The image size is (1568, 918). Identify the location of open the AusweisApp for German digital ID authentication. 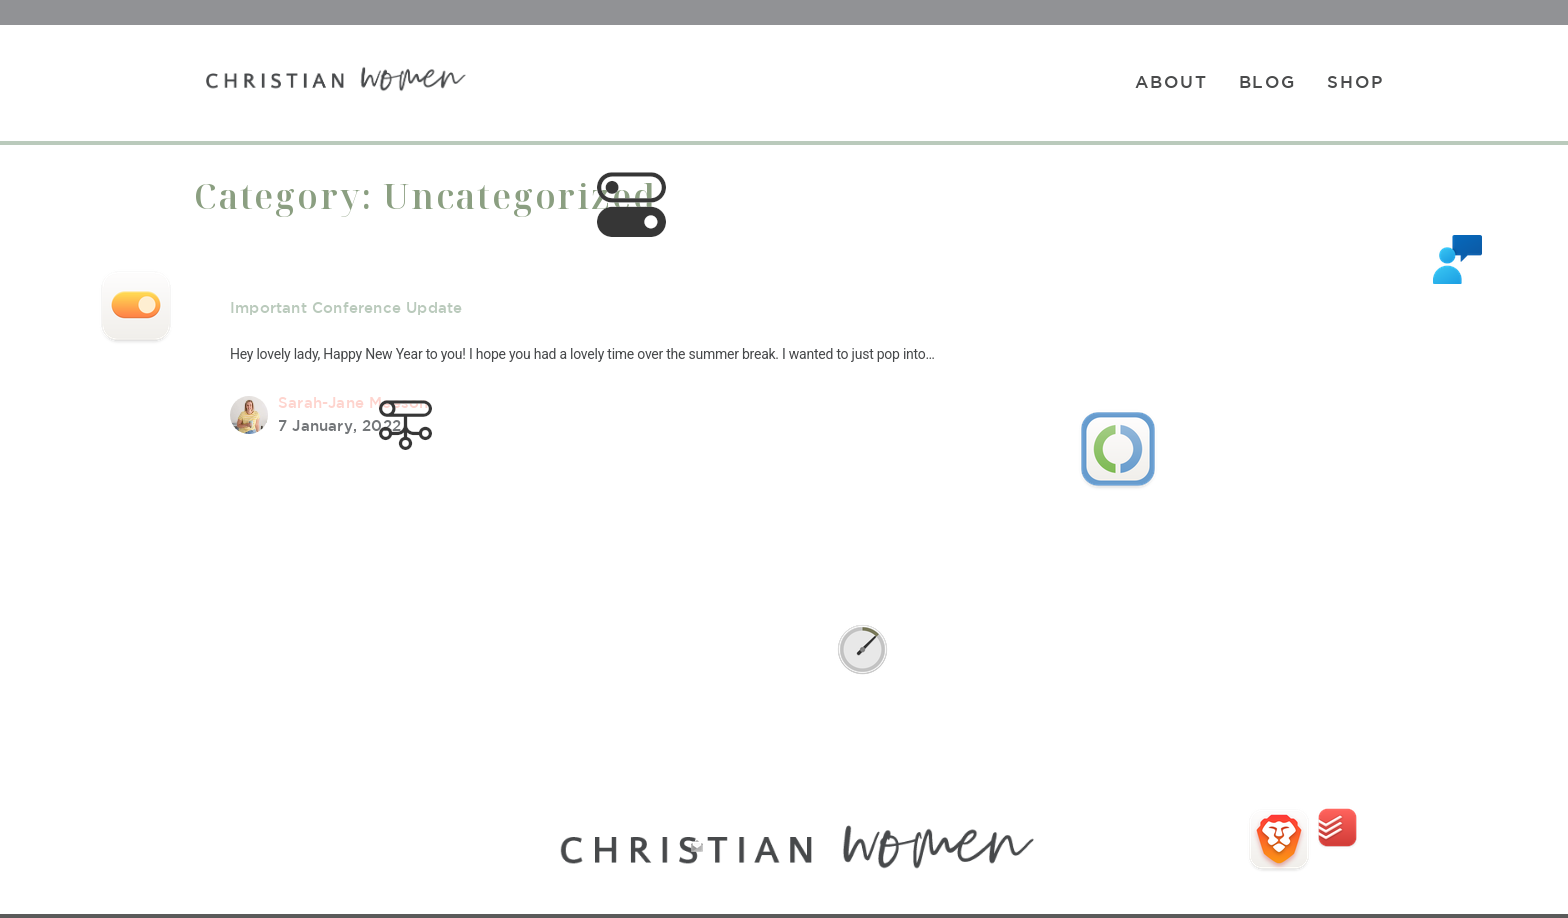
(1118, 449).